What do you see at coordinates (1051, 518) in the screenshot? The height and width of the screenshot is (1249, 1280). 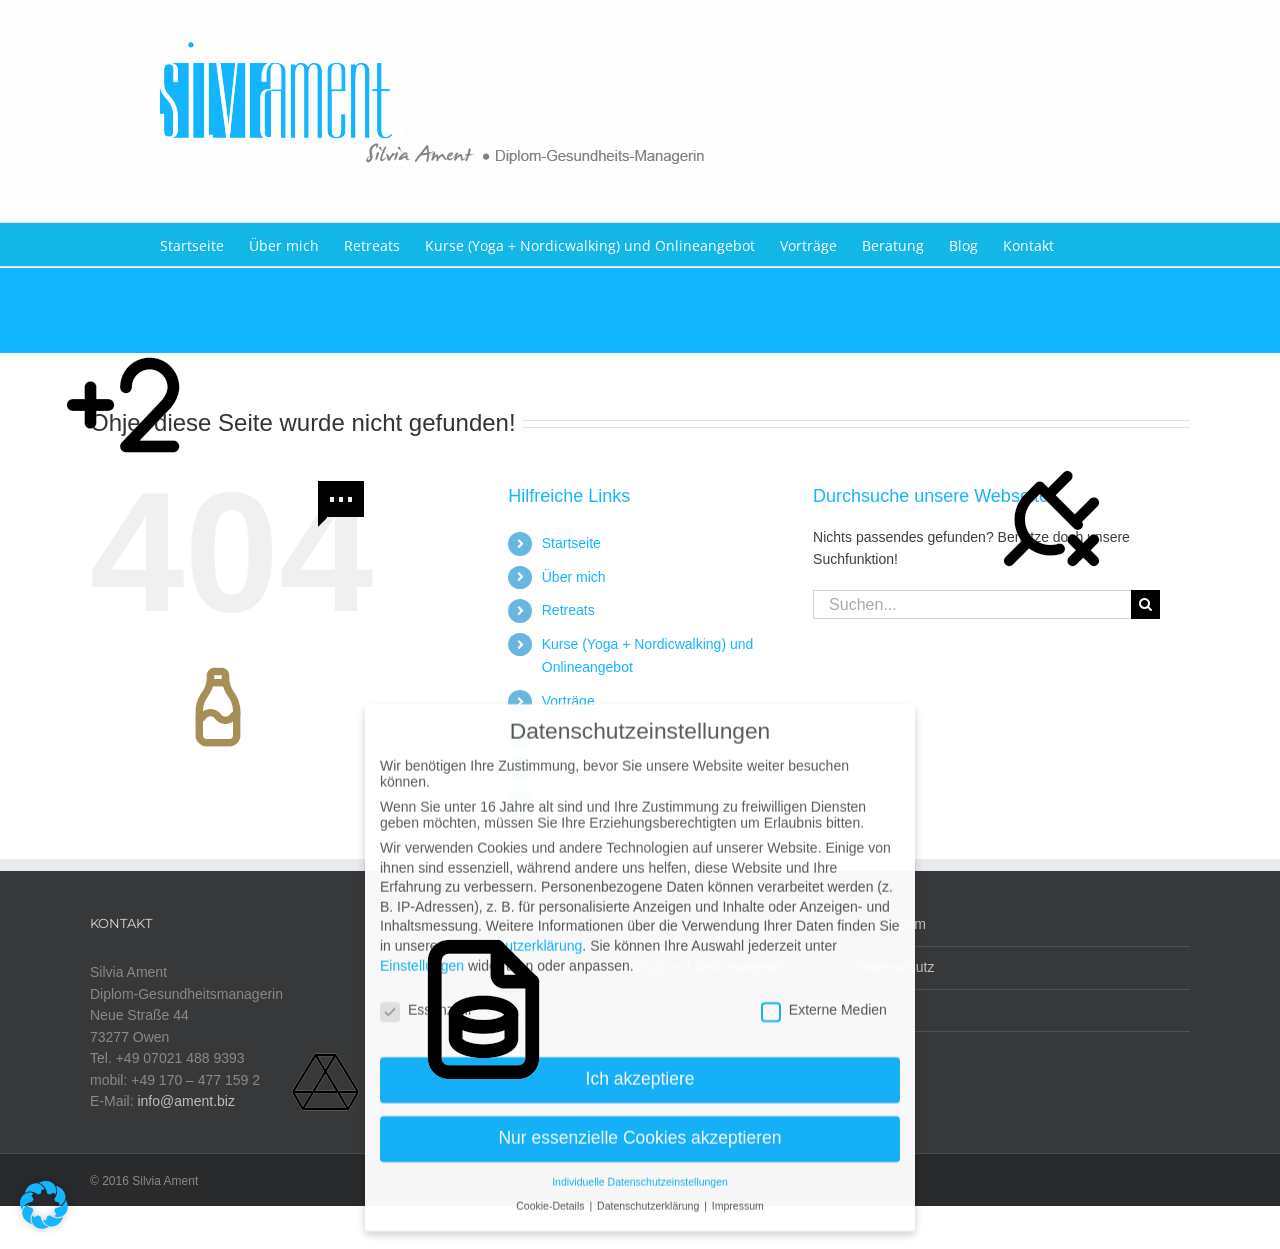 I see `disconnected or unplugged device` at bounding box center [1051, 518].